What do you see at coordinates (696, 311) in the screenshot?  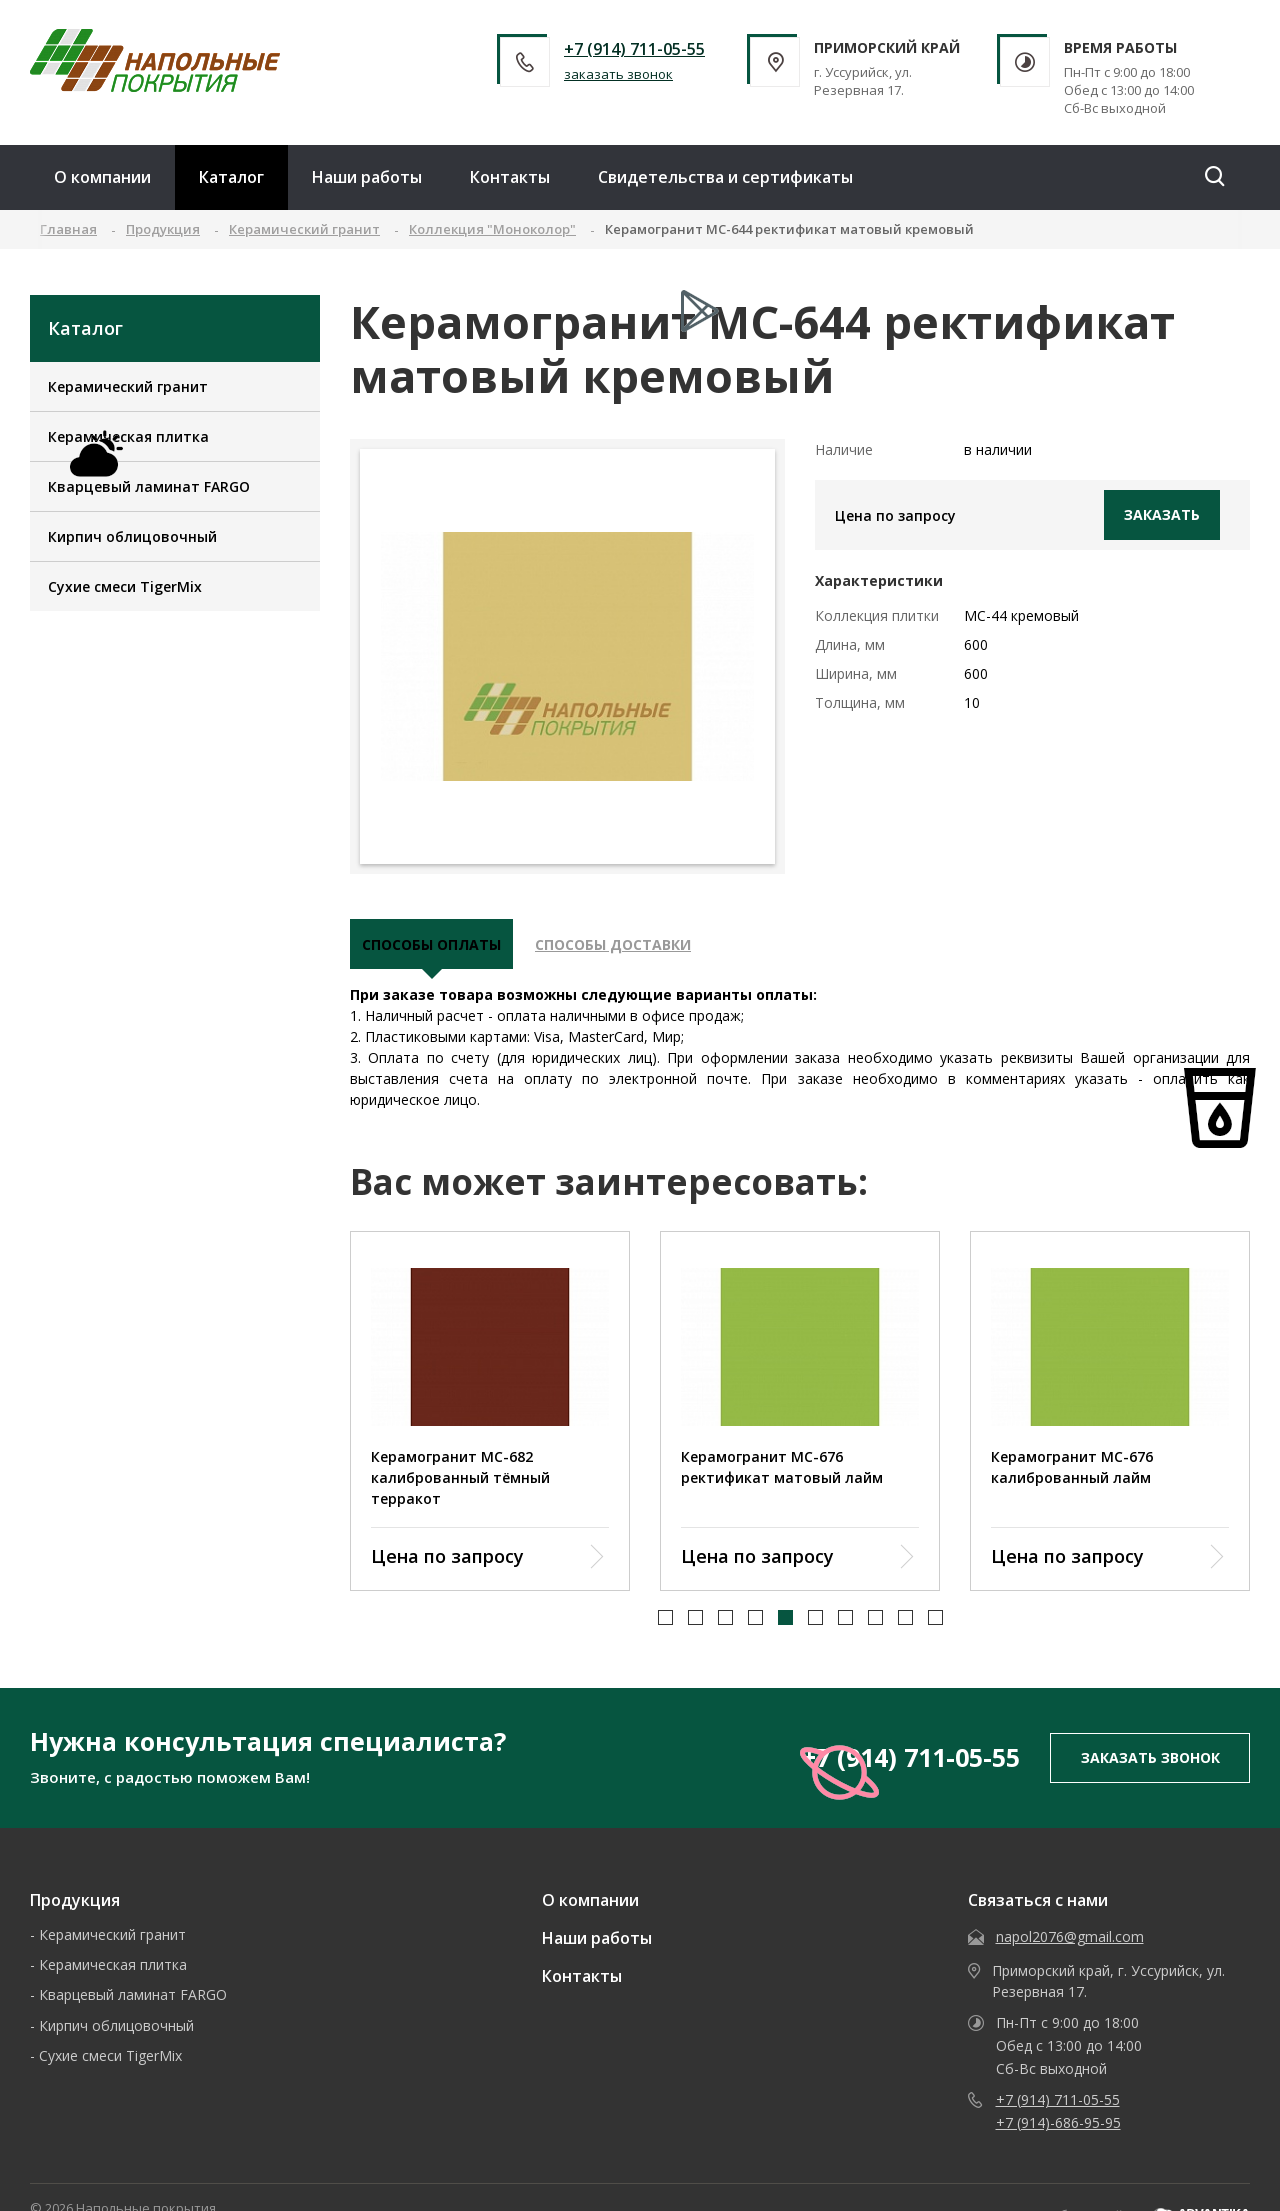 I see `open google play store` at bounding box center [696, 311].